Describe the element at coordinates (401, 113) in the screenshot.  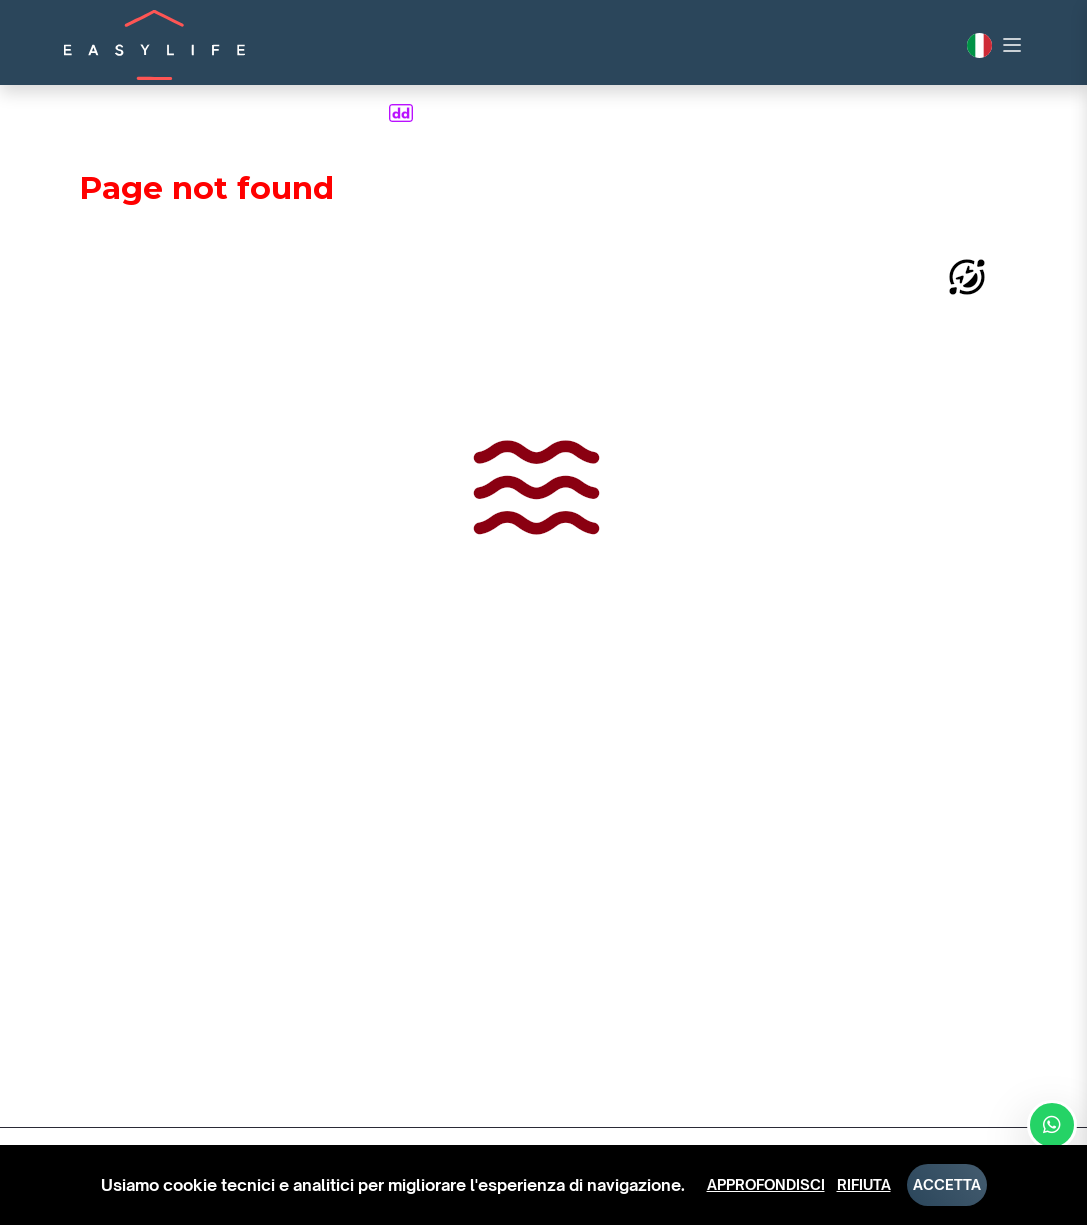
I see `deploy dog logo - a deployment automation service` at that location.